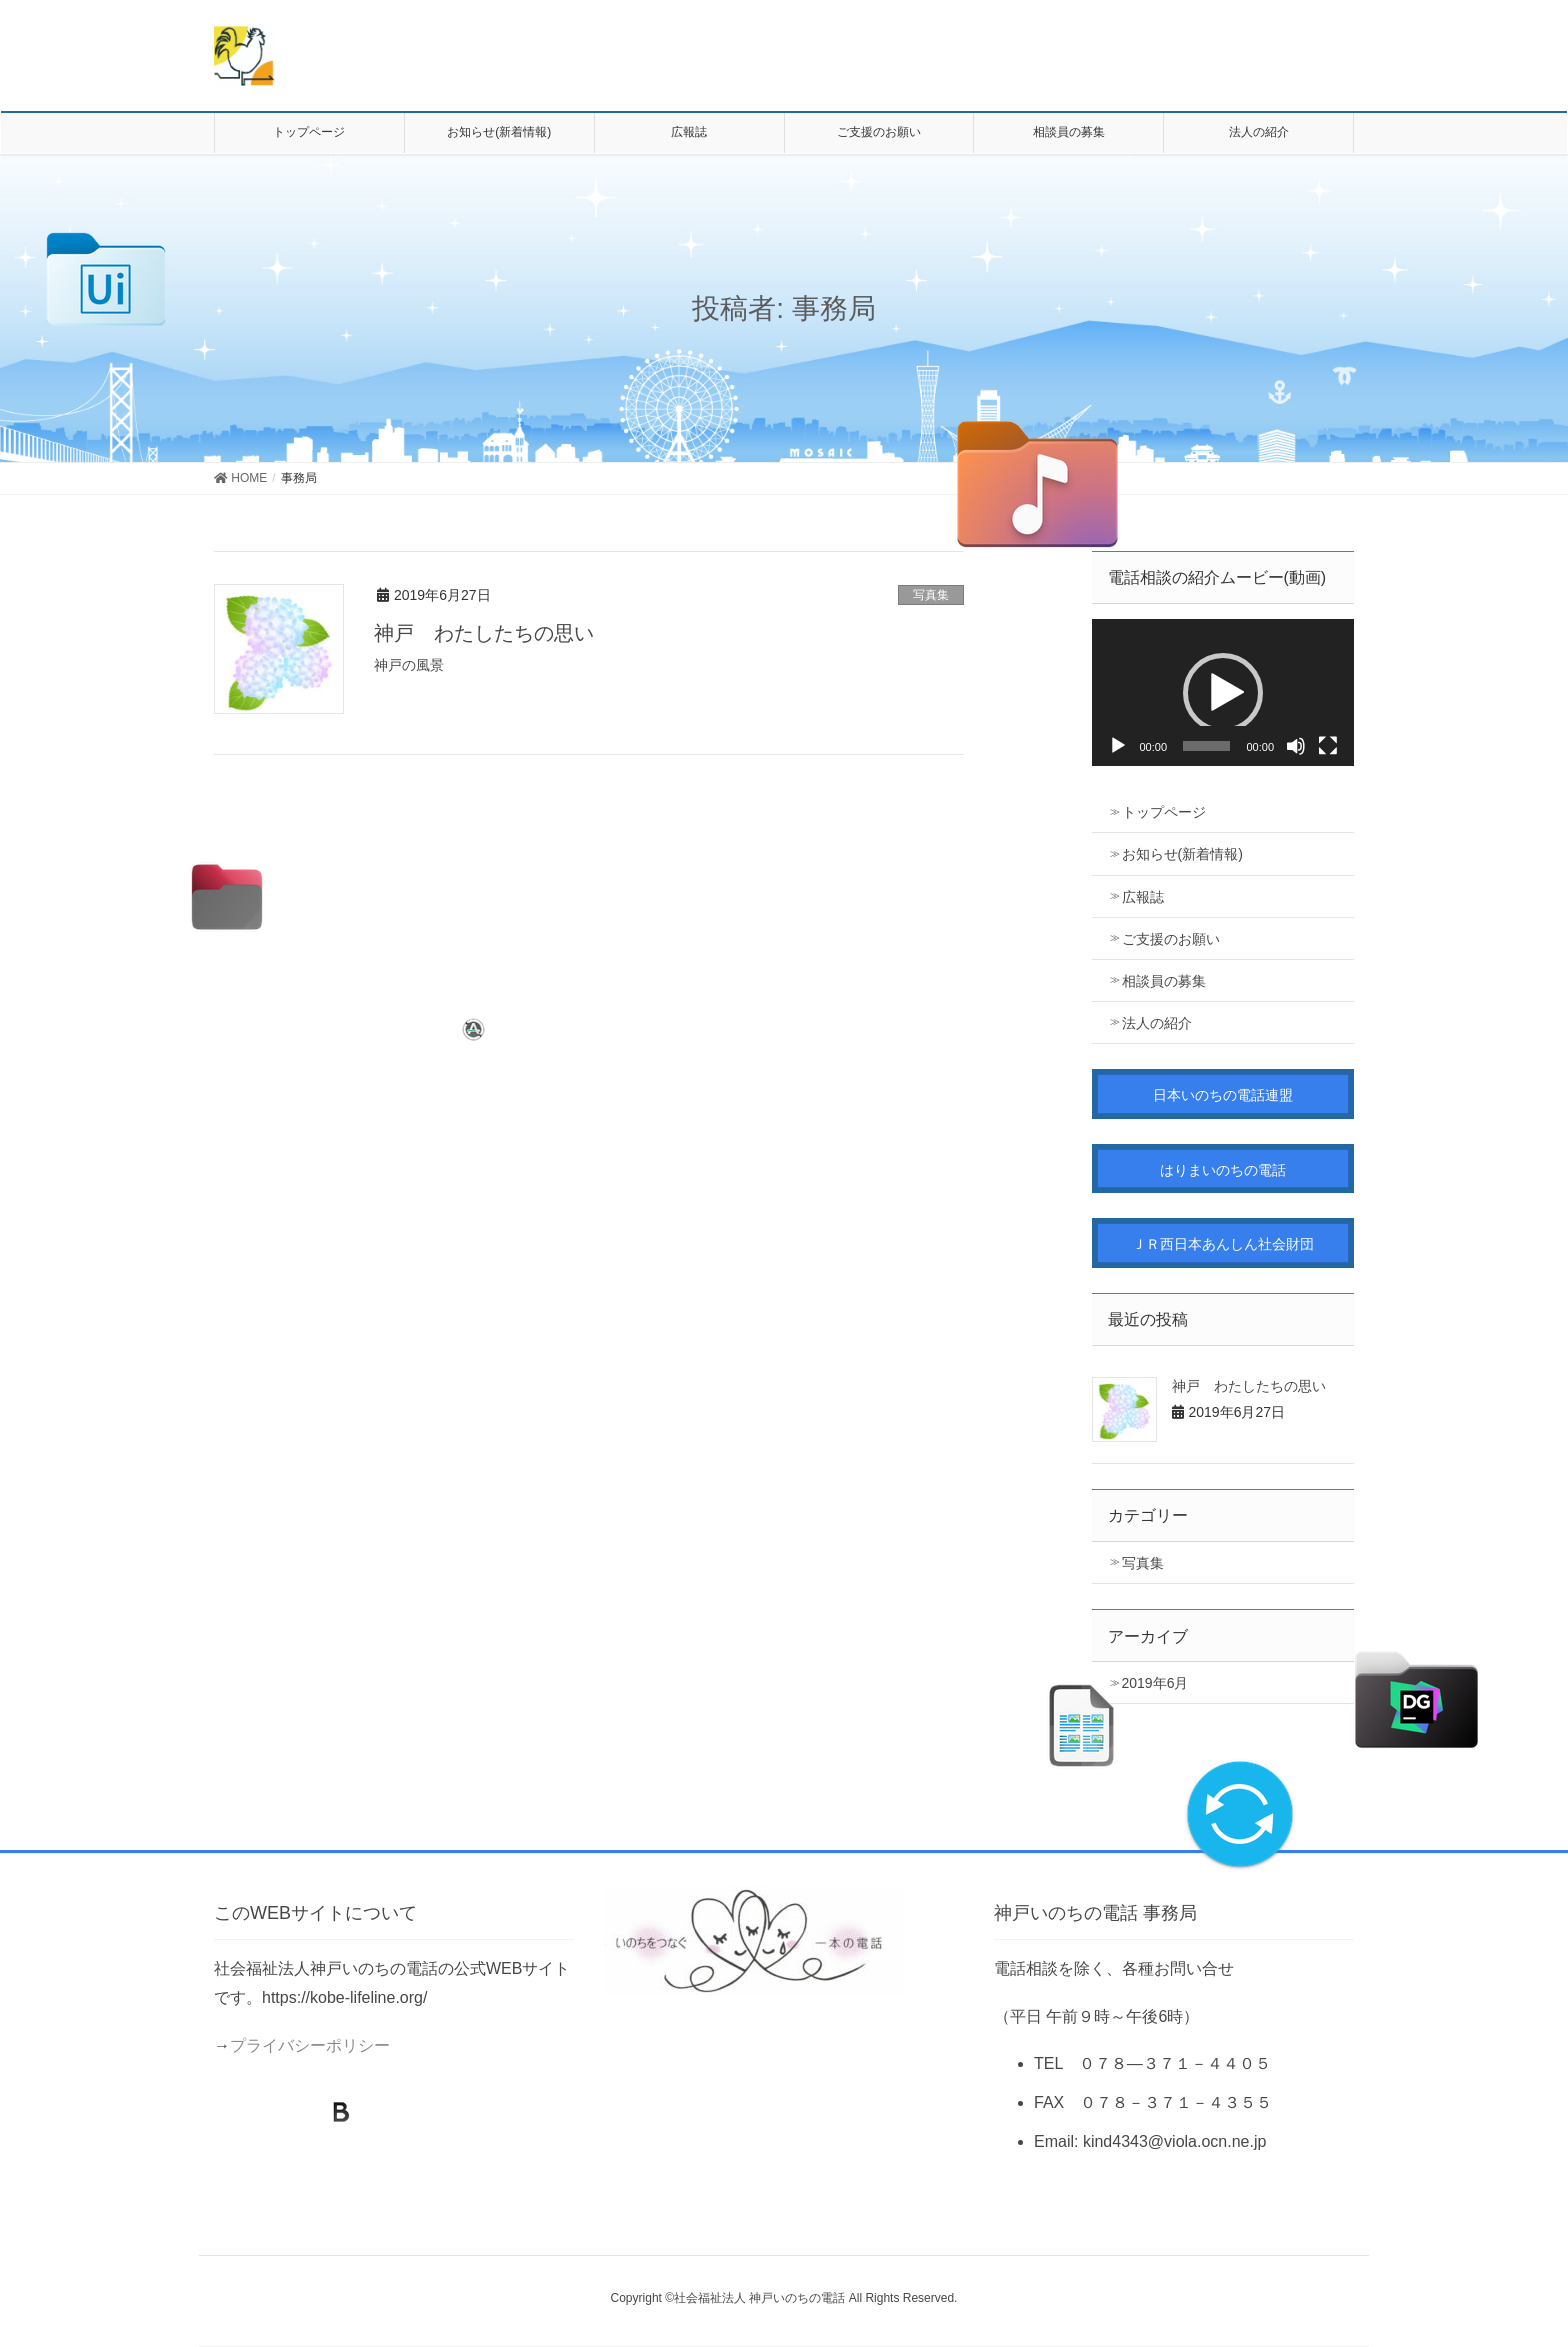 Image resolution: width=1568 pixels, height=2347 pixels. I want to click on drop files here to move them into this folder, so click(227, 897).